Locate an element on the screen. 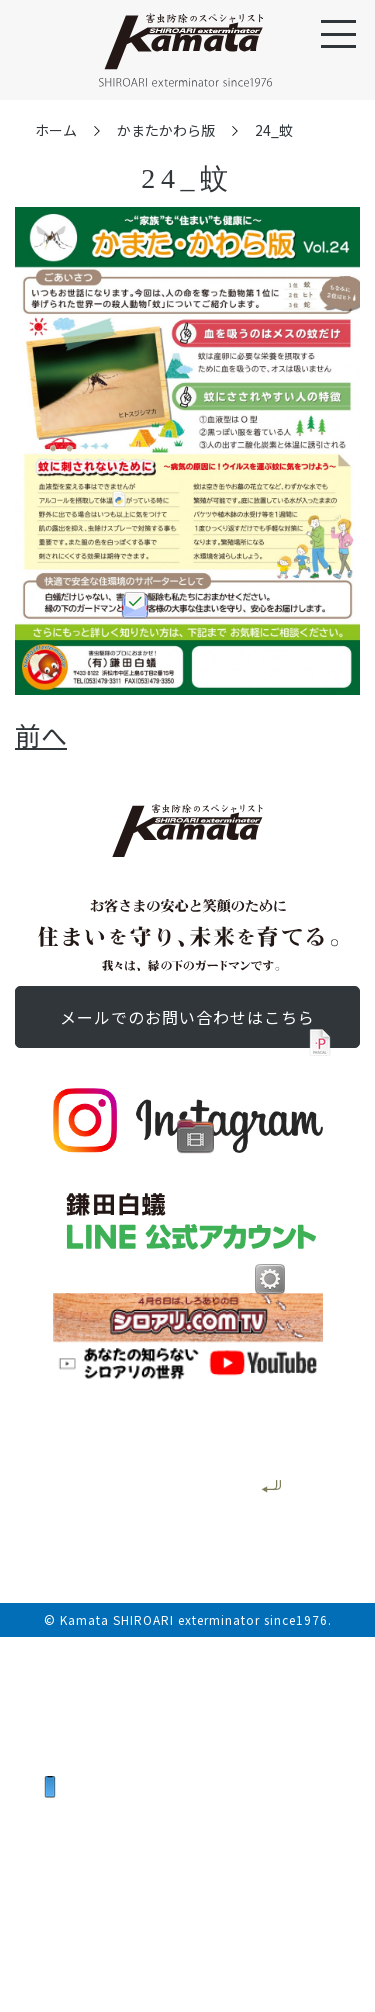 The image size is (375, 2012). open your videos folder is located at coordinates (195, 1135).